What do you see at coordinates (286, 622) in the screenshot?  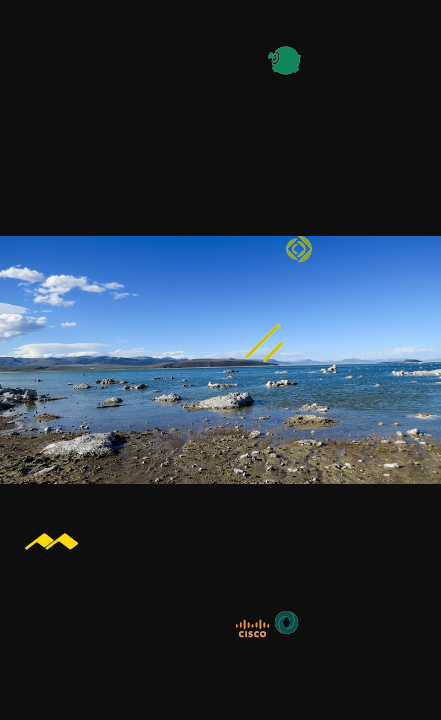 I see `json file format indicator` at bounding box center [286, 622].